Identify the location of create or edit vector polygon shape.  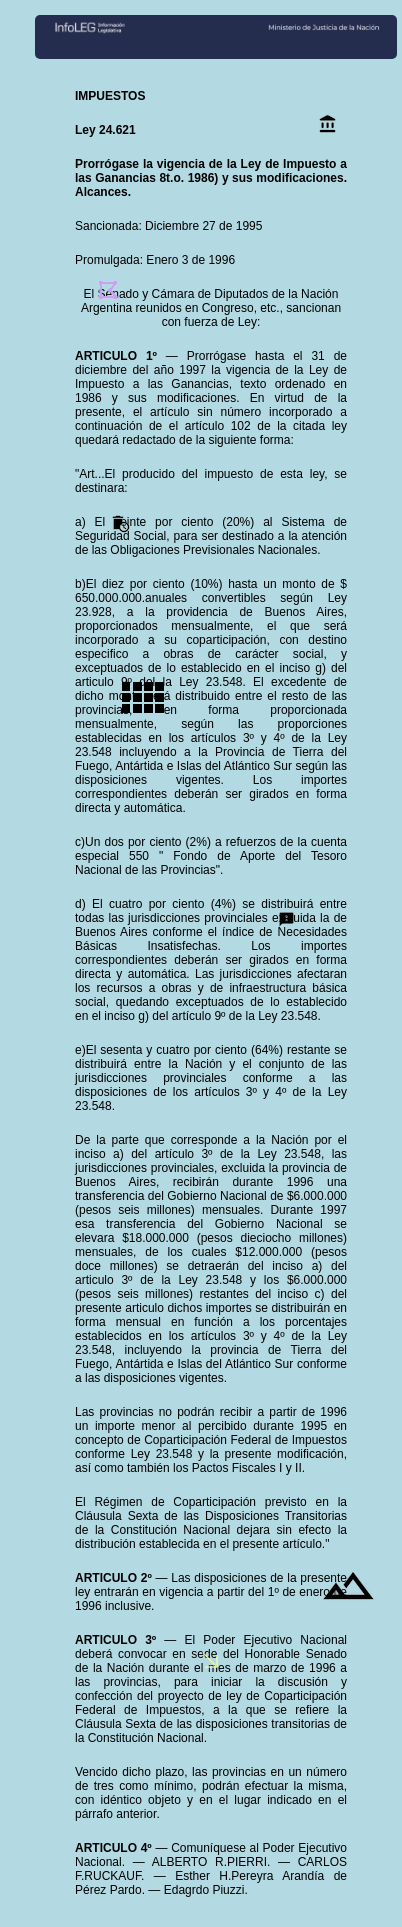
(108, 290).